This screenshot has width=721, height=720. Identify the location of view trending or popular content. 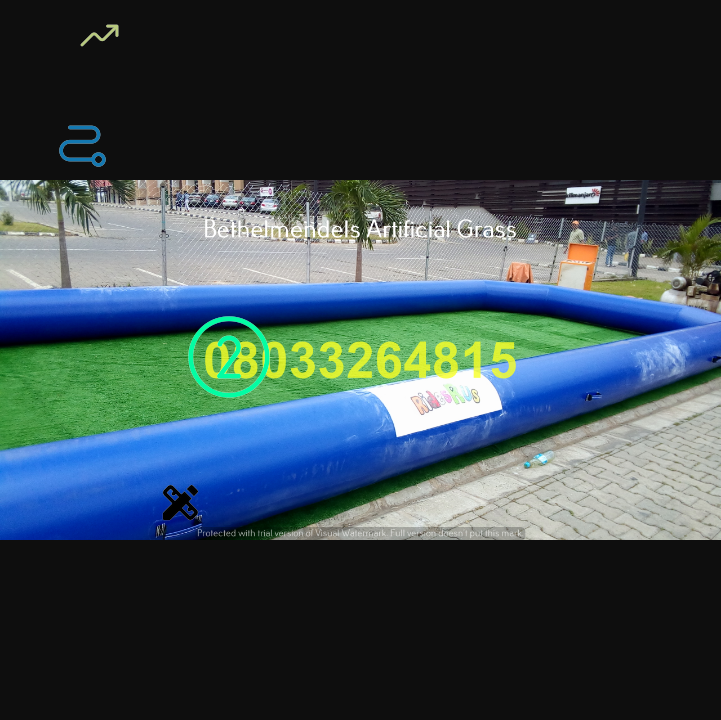
(99, 35).